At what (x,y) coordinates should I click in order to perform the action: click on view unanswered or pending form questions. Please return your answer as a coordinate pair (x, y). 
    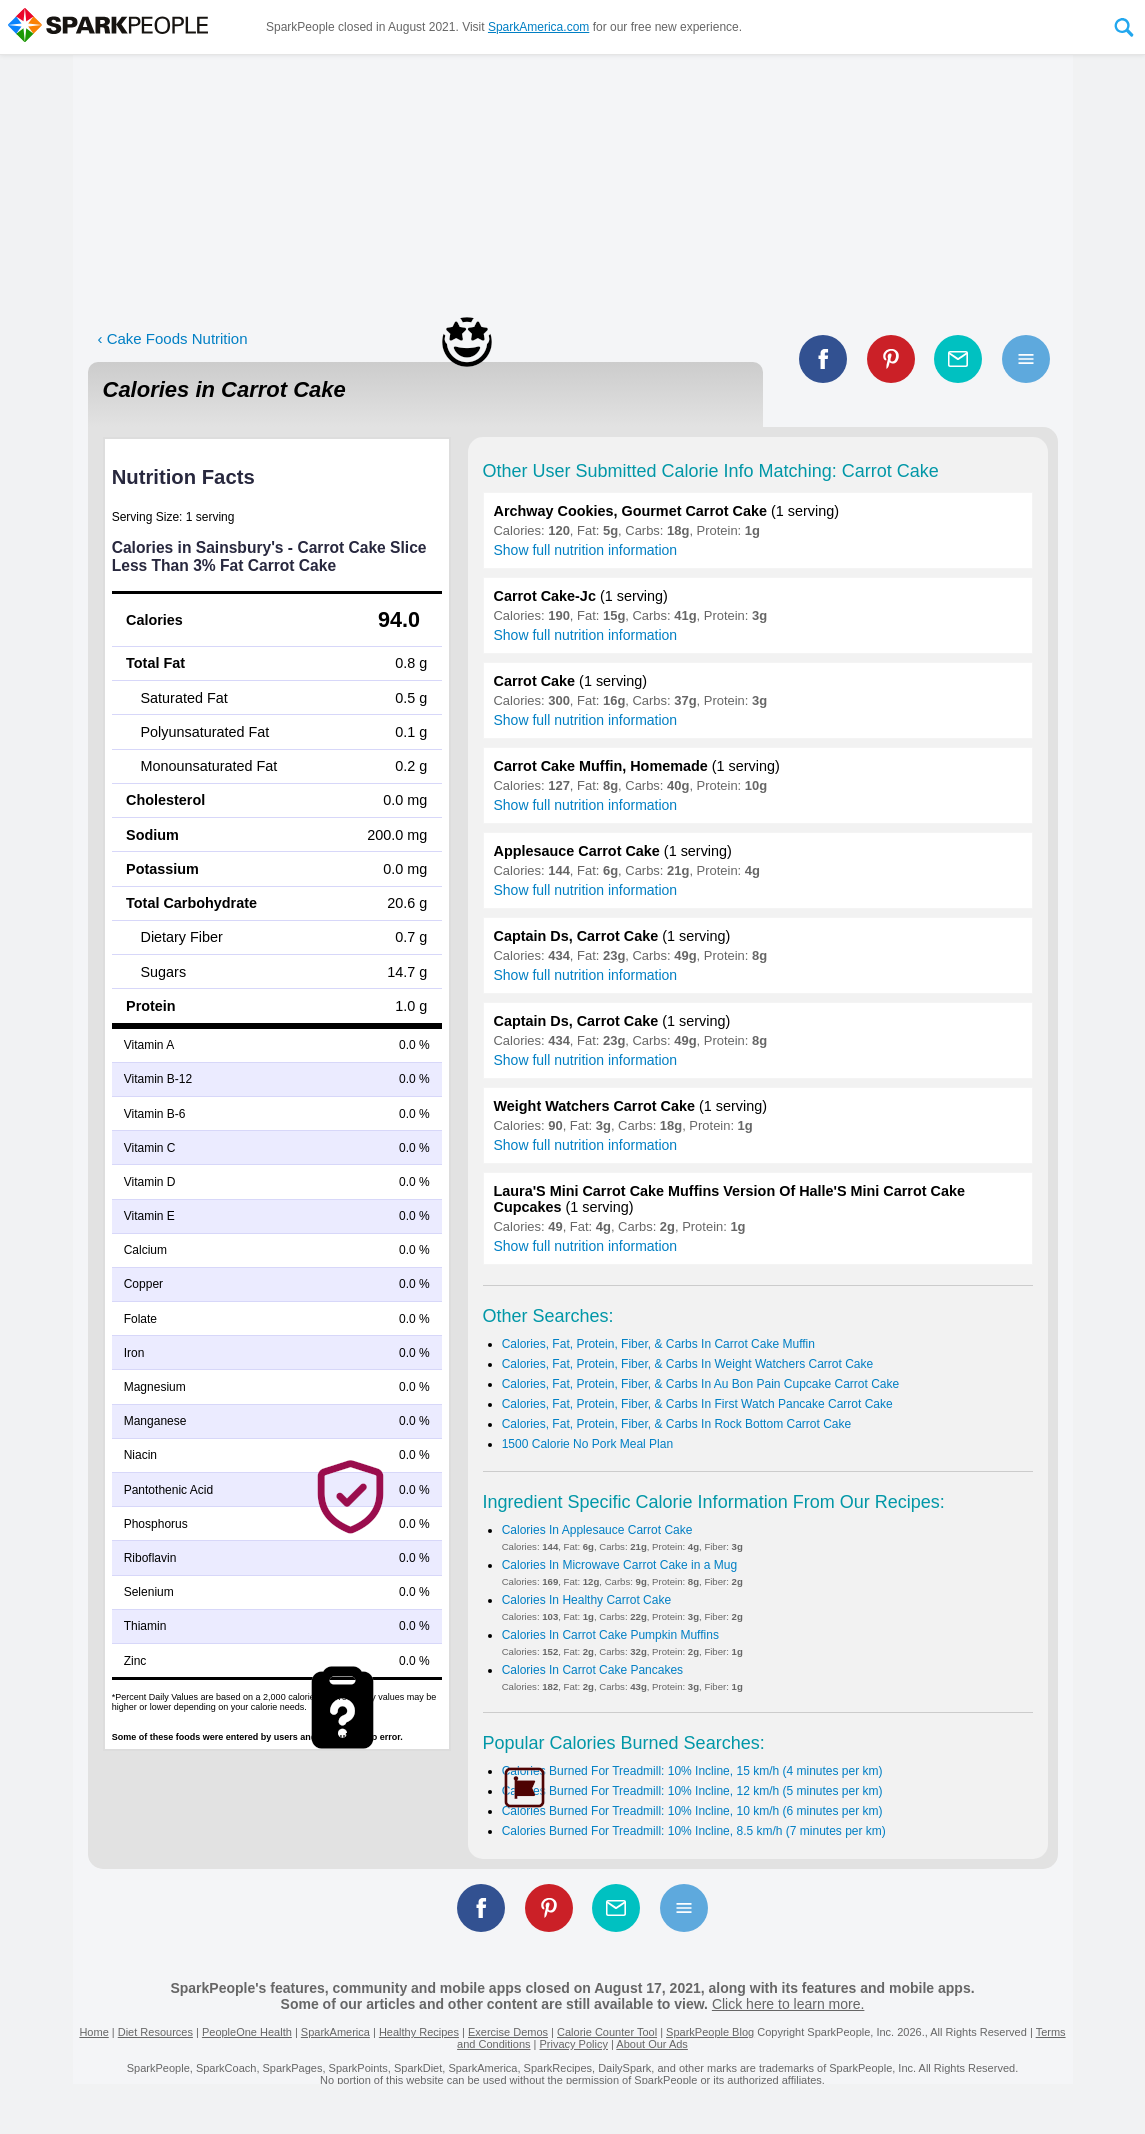
    Looking at the image, I should click on (342, 1707).